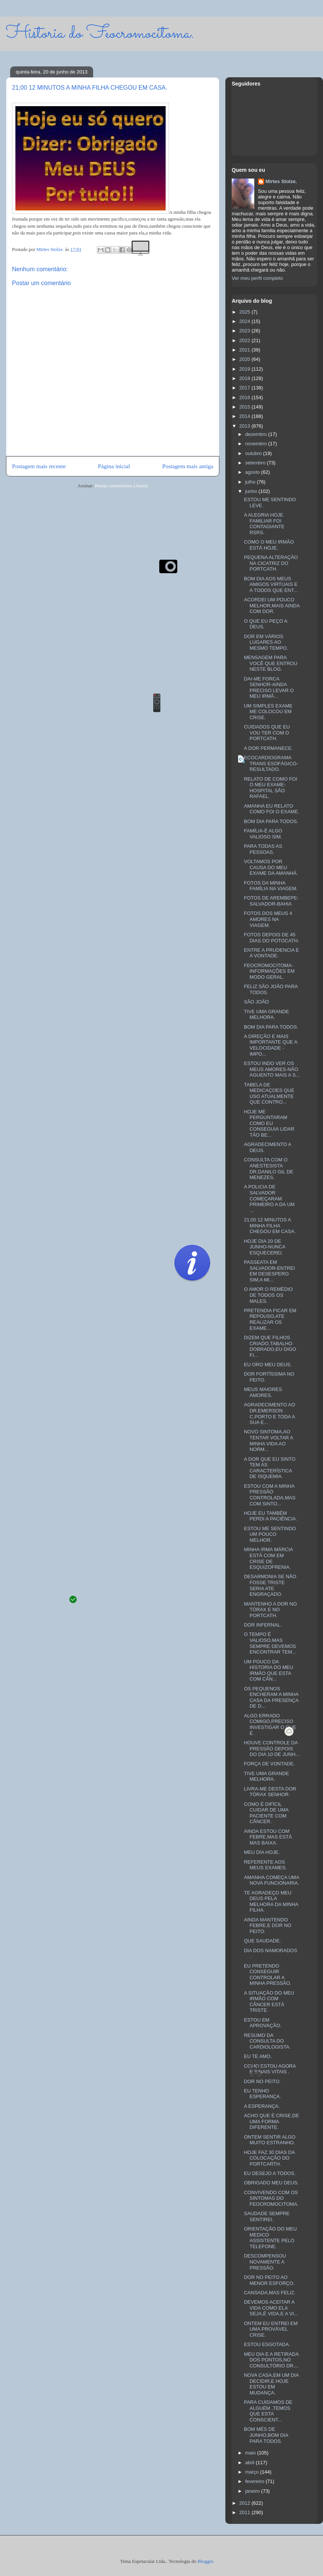  I want to click on indicates dropbox file is fully synced, so click(73, 1599).